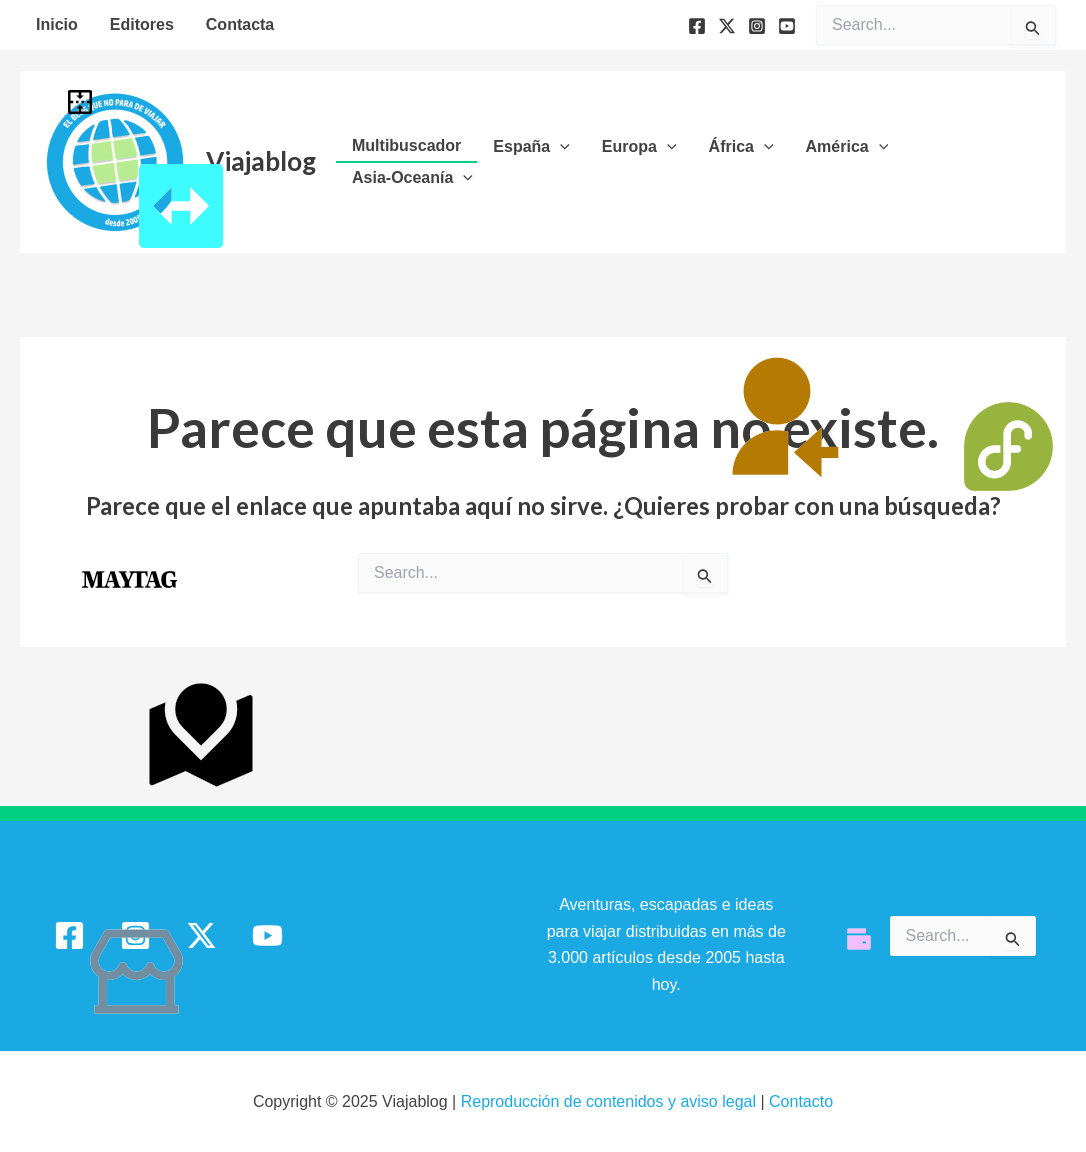 The image size is (1086, 1152). I want to click on maytag brand logo, so click(129, 579).